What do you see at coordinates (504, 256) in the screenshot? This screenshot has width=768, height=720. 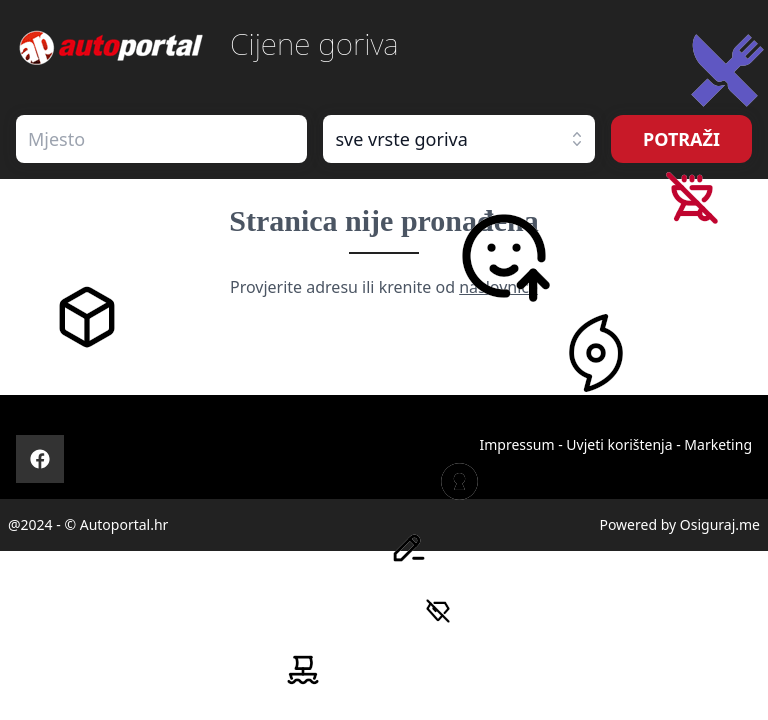 I see `improve mood or increase happiness level` at bounding box center [504, 256].